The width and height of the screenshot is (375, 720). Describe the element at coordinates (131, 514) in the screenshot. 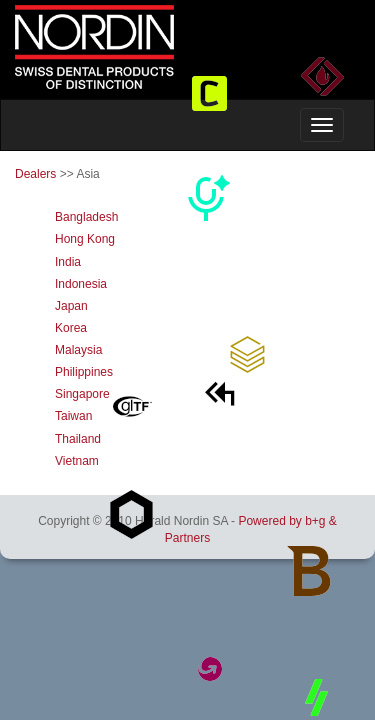

I see `Chainlink blockchain oracle network logo` at that location.